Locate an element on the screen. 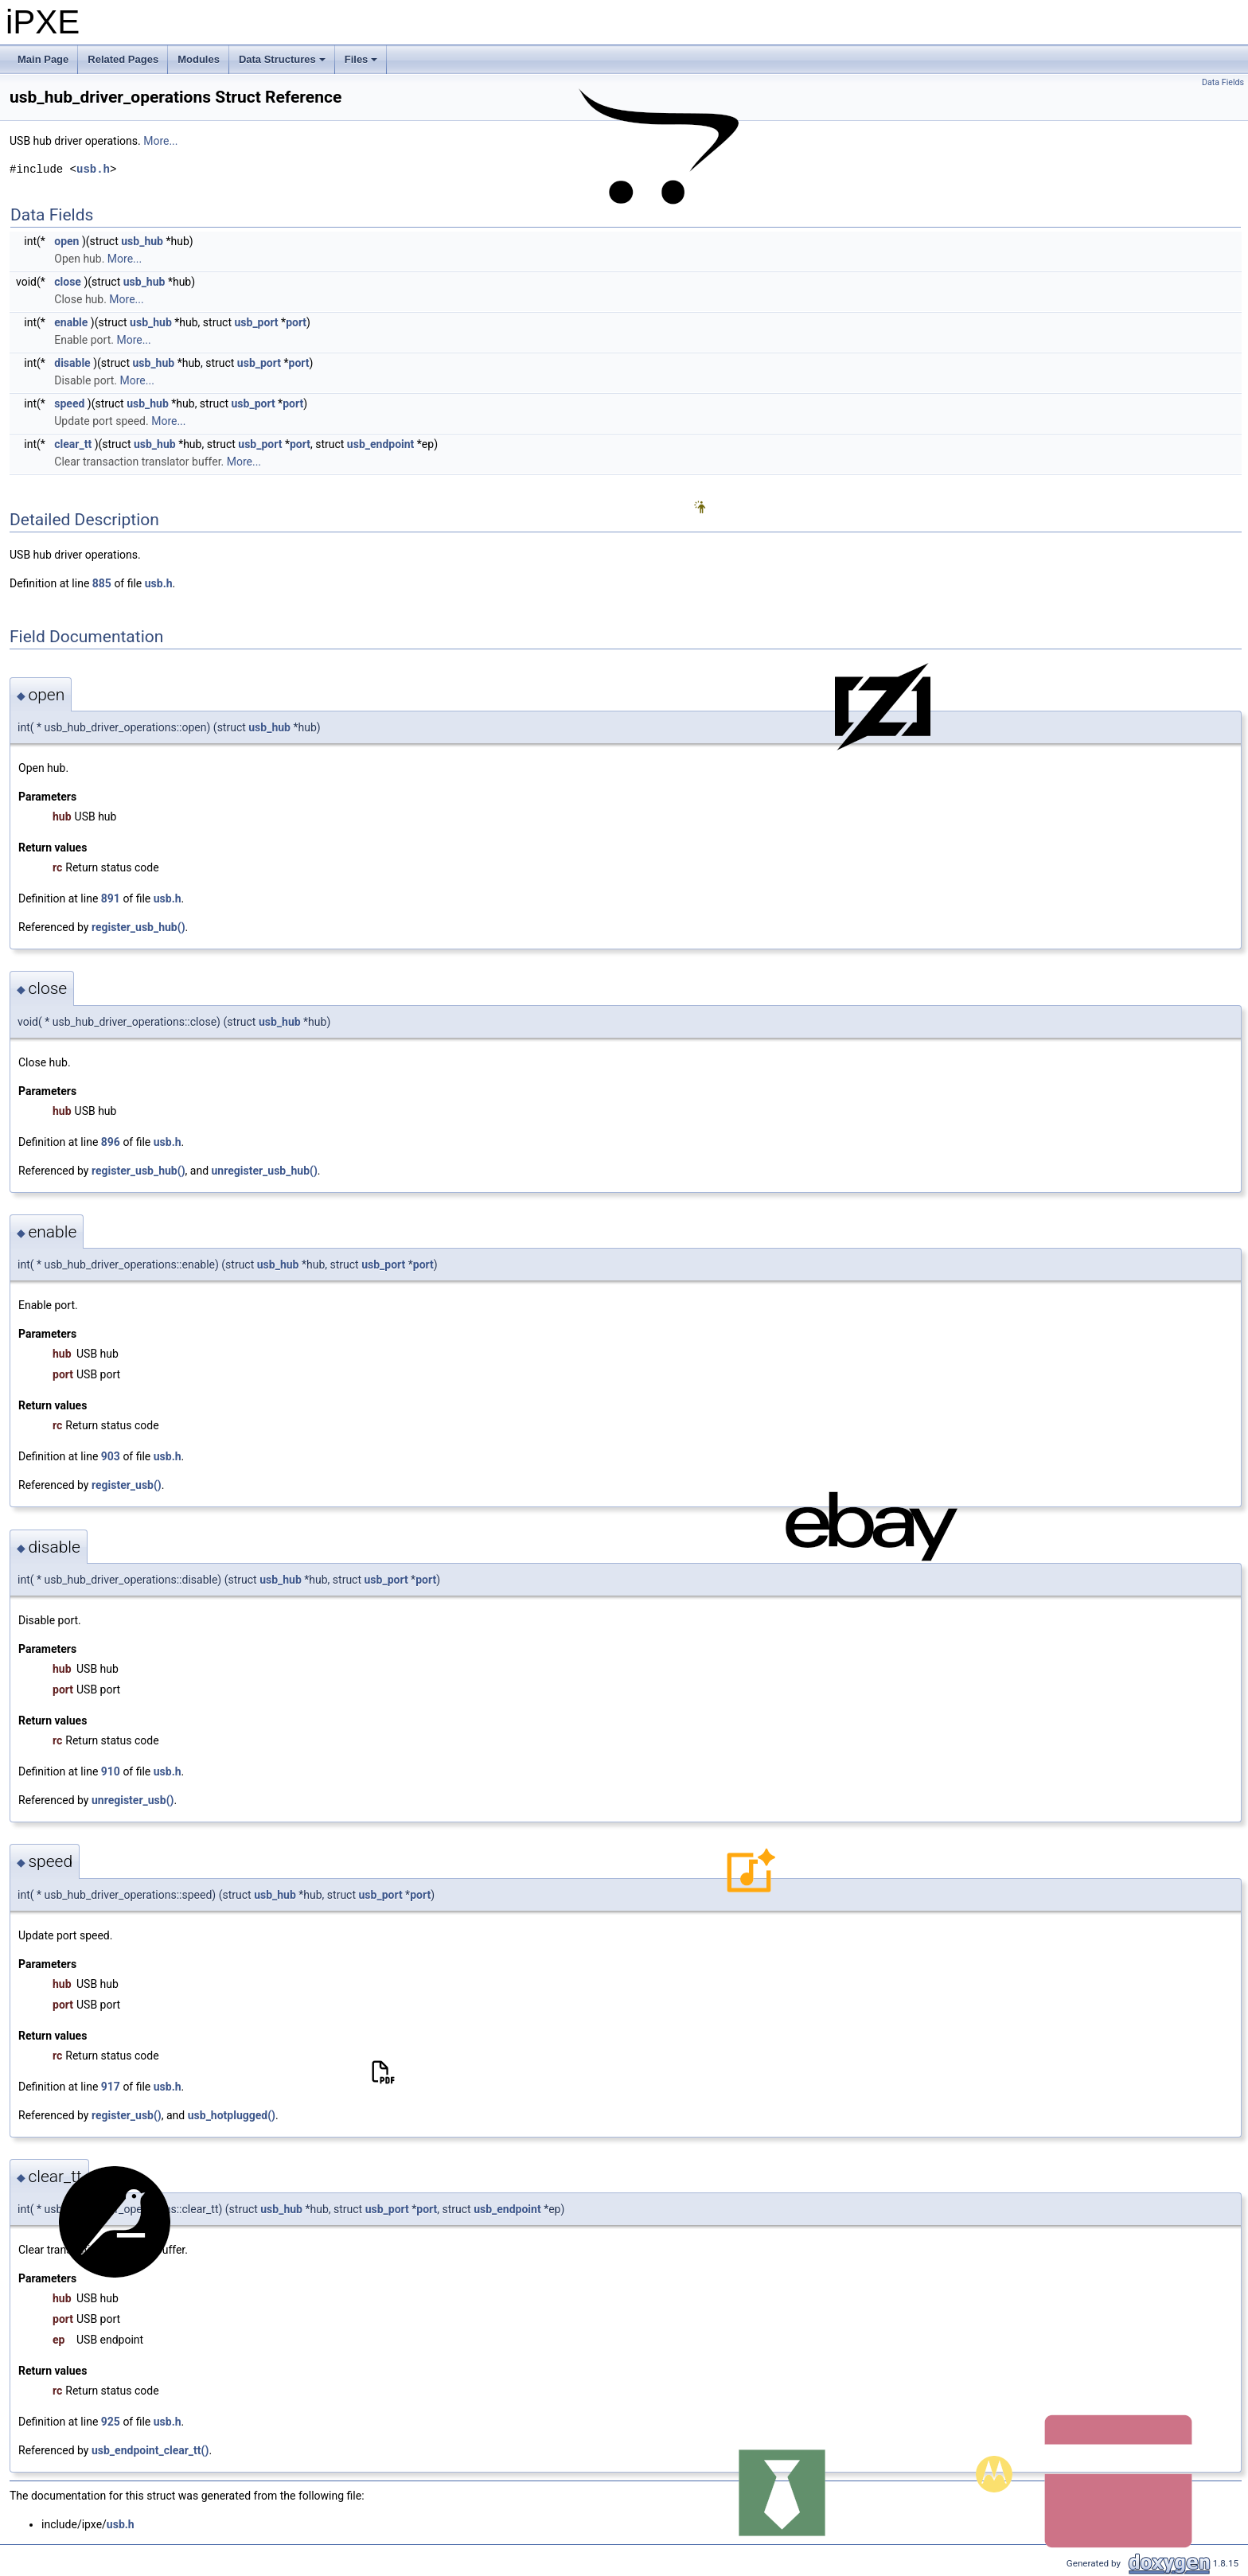  open the eBay app is located at coordinates (872, 1526).